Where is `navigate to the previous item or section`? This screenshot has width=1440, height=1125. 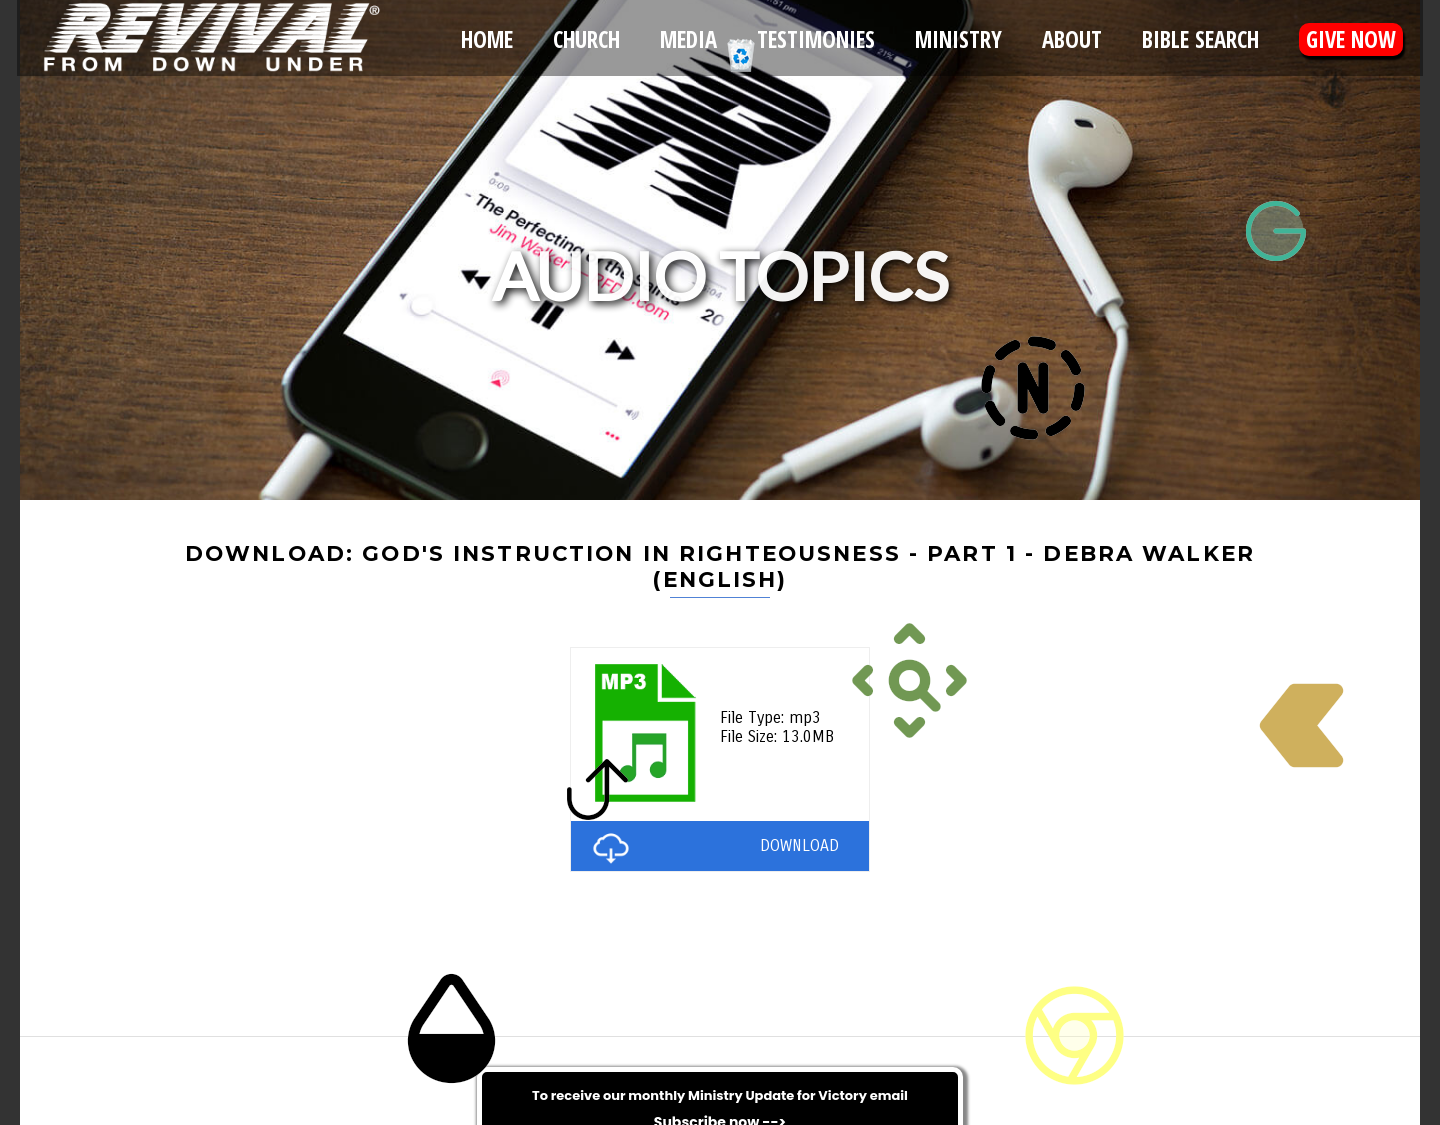
navigate to the previous item or section is located at coordinates (1301, 725).